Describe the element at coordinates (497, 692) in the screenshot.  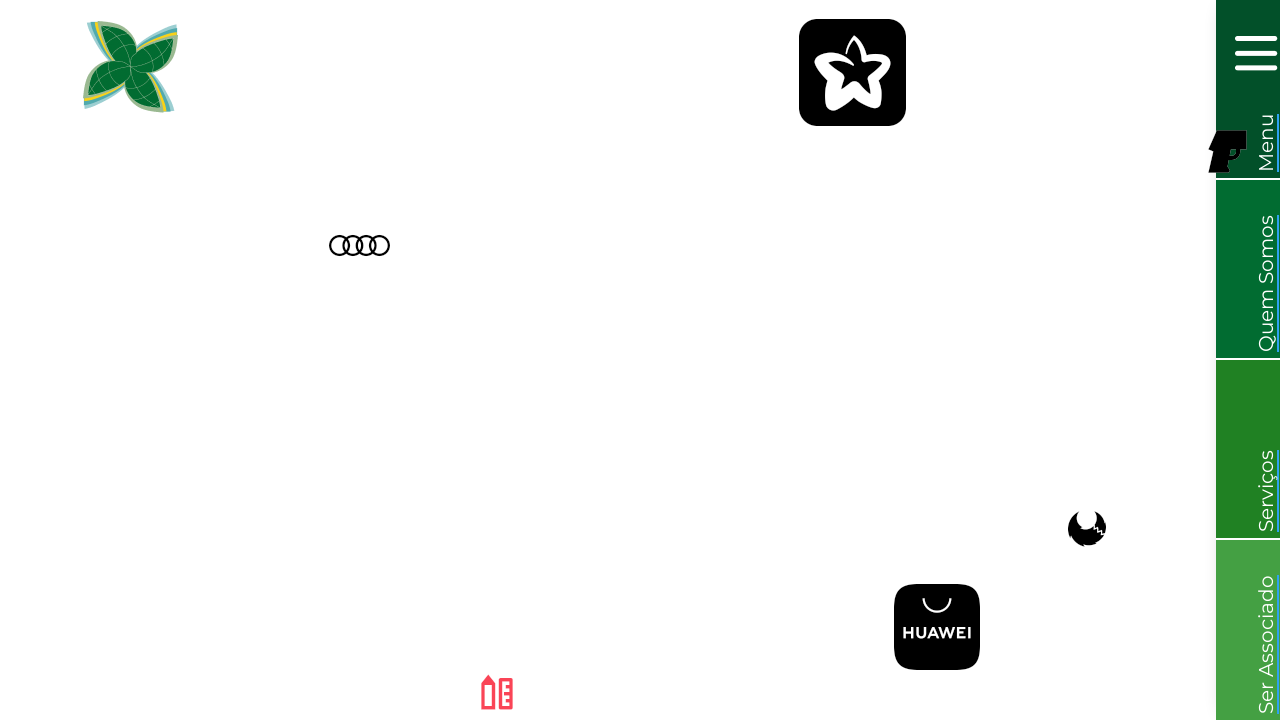
I see `access design tools` at that location.